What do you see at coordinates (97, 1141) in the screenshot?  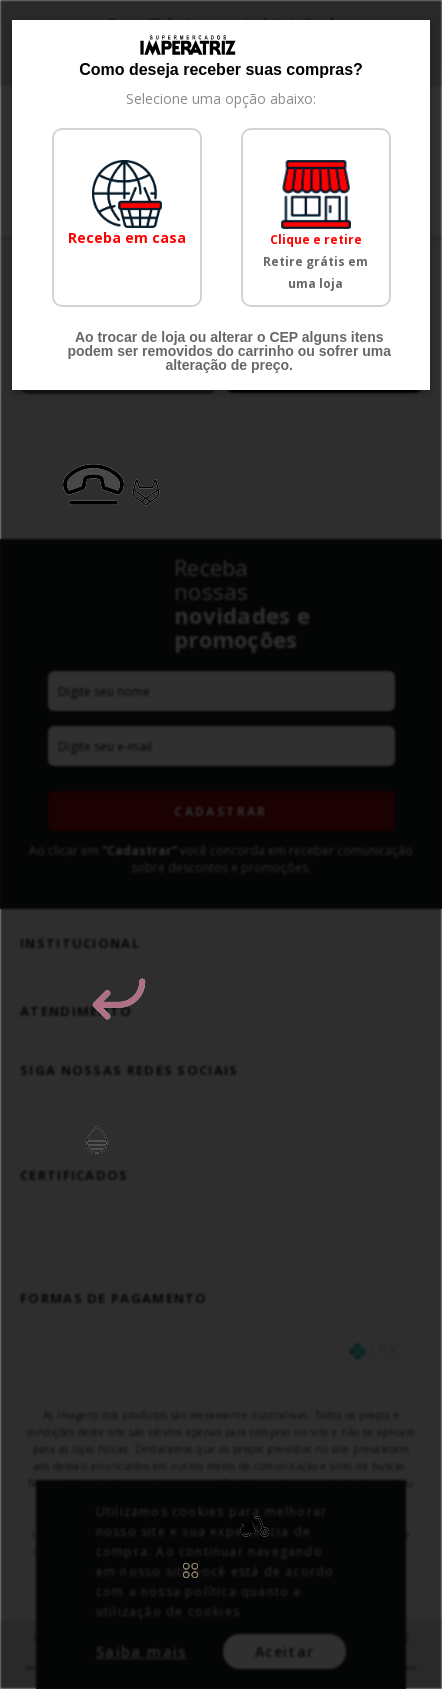 I see `indicates partial fill level or liquid amount` at bounding box center [97, 1141].